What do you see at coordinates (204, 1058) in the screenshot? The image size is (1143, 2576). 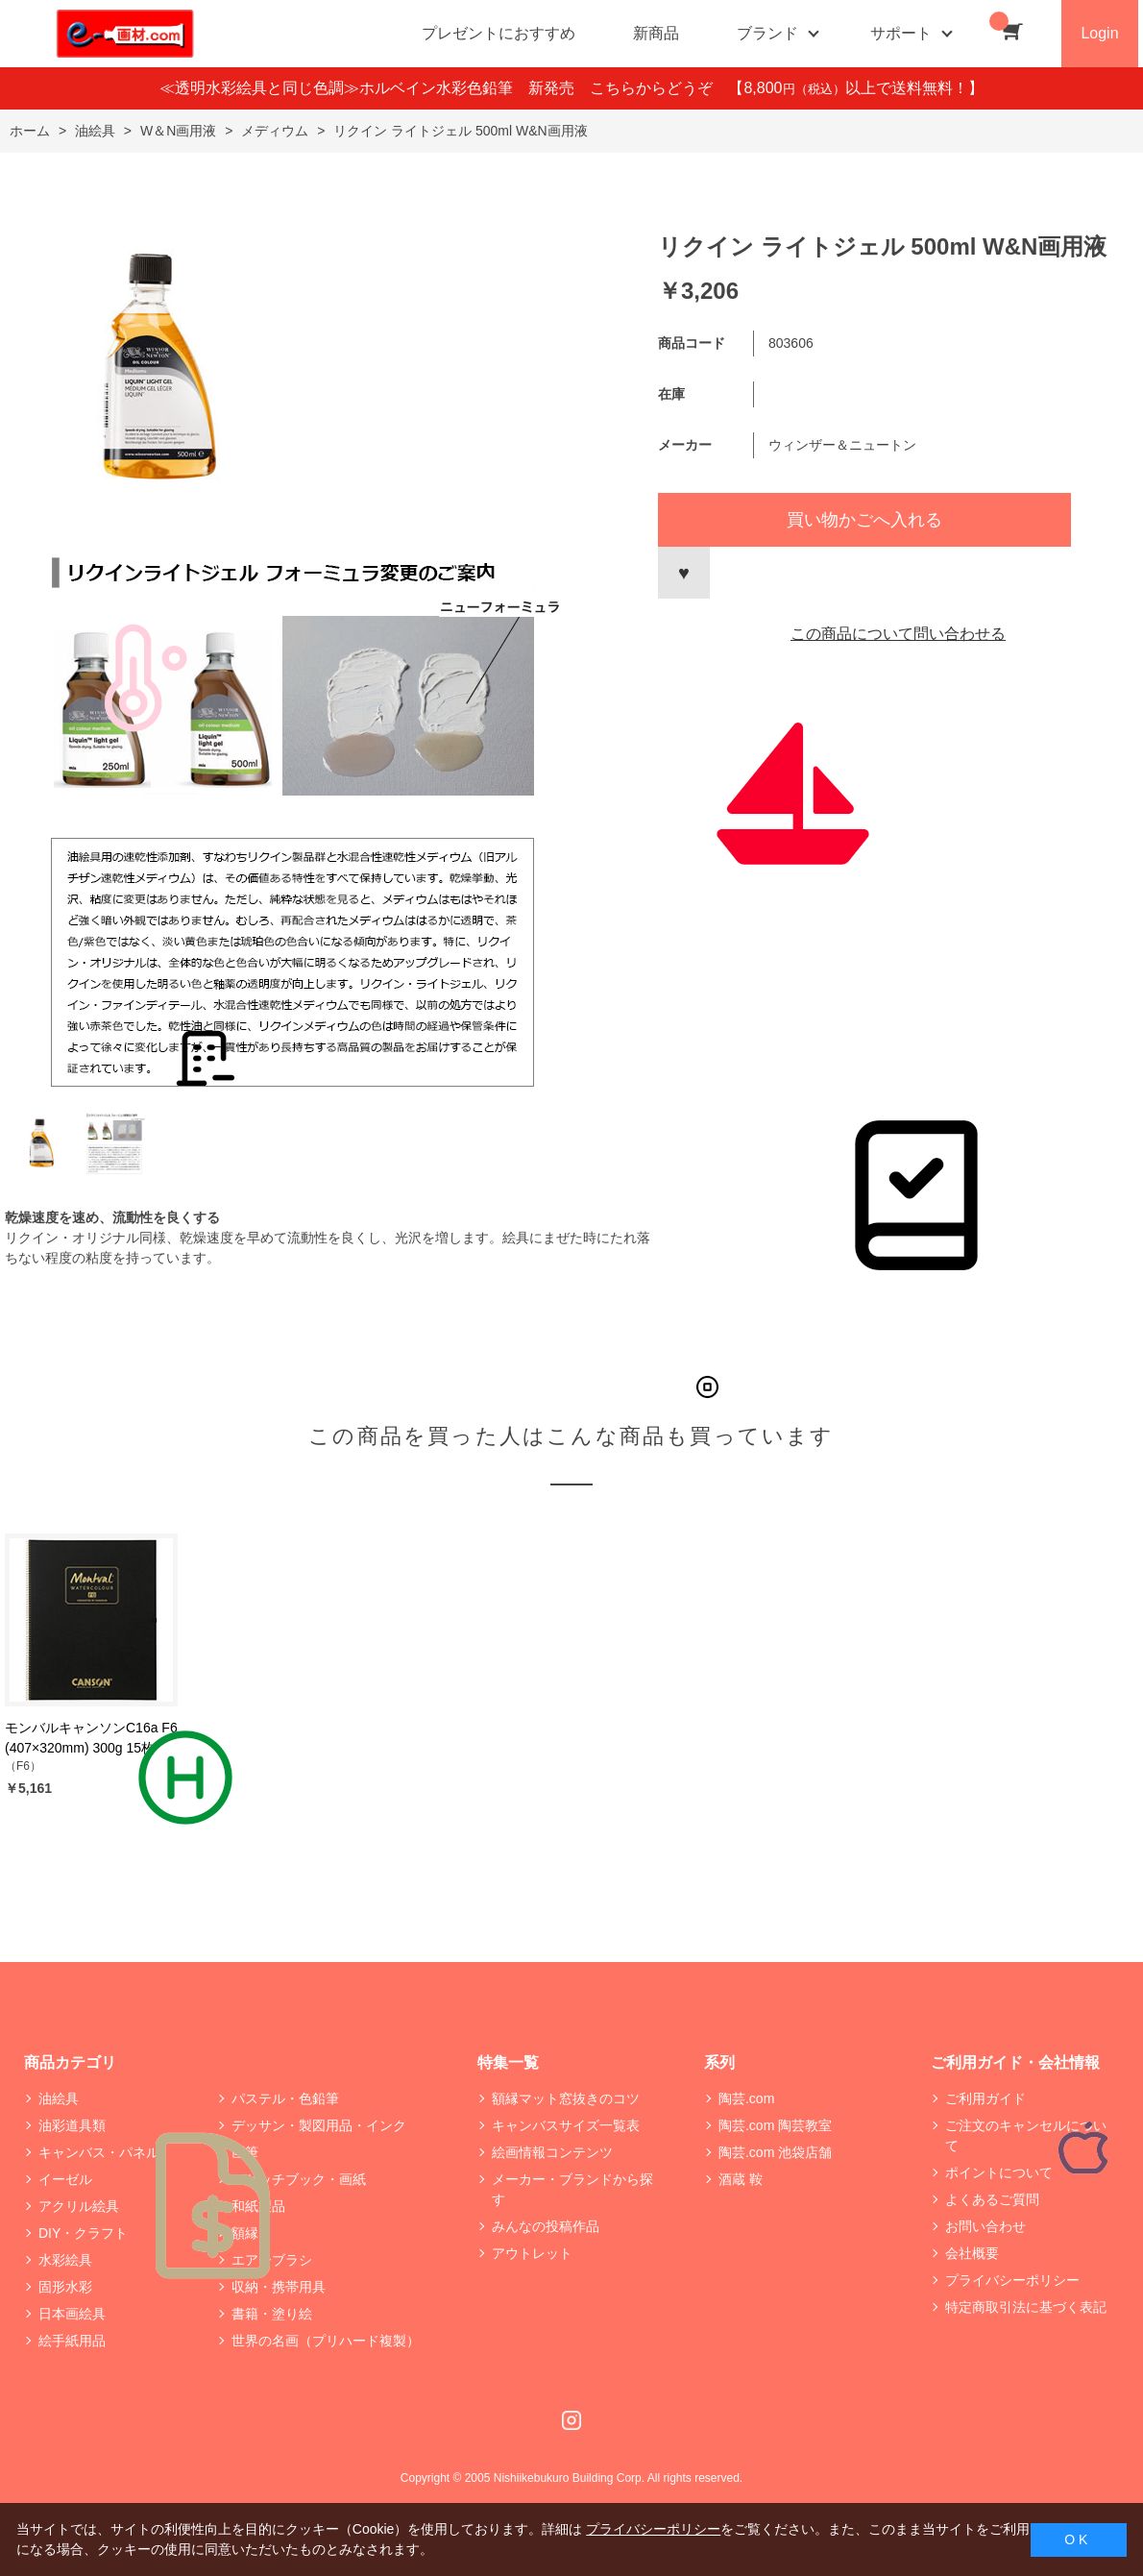 I see `remove a building from your list` at bounding box center [204, 1058].